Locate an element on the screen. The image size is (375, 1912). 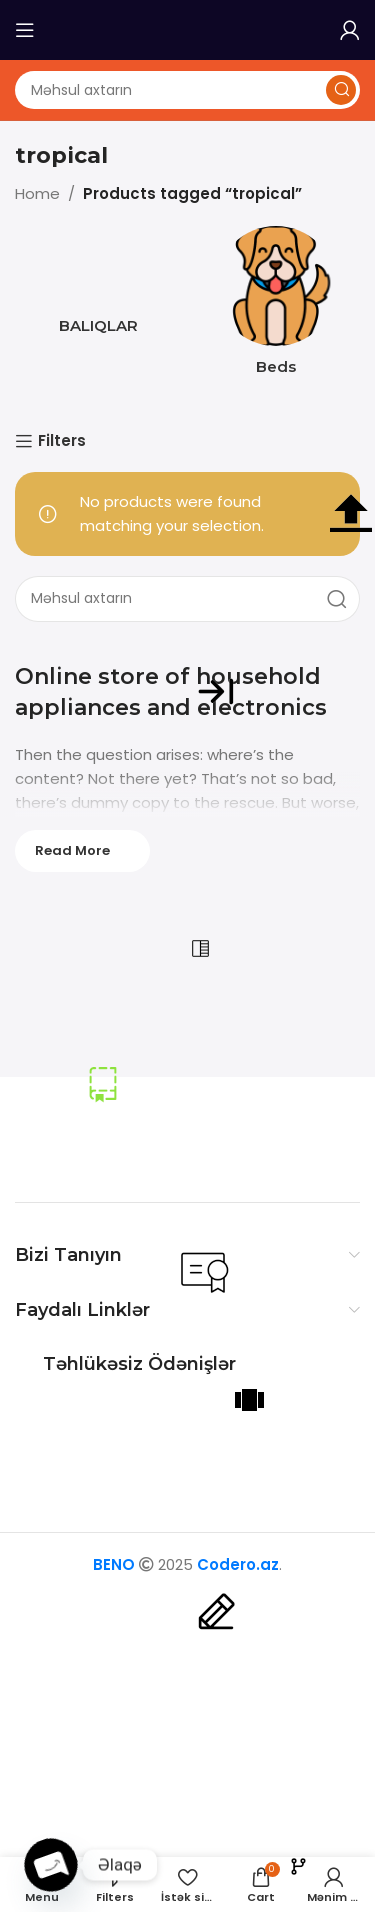
move item to the end of a list is located at coordinates (216, 691).